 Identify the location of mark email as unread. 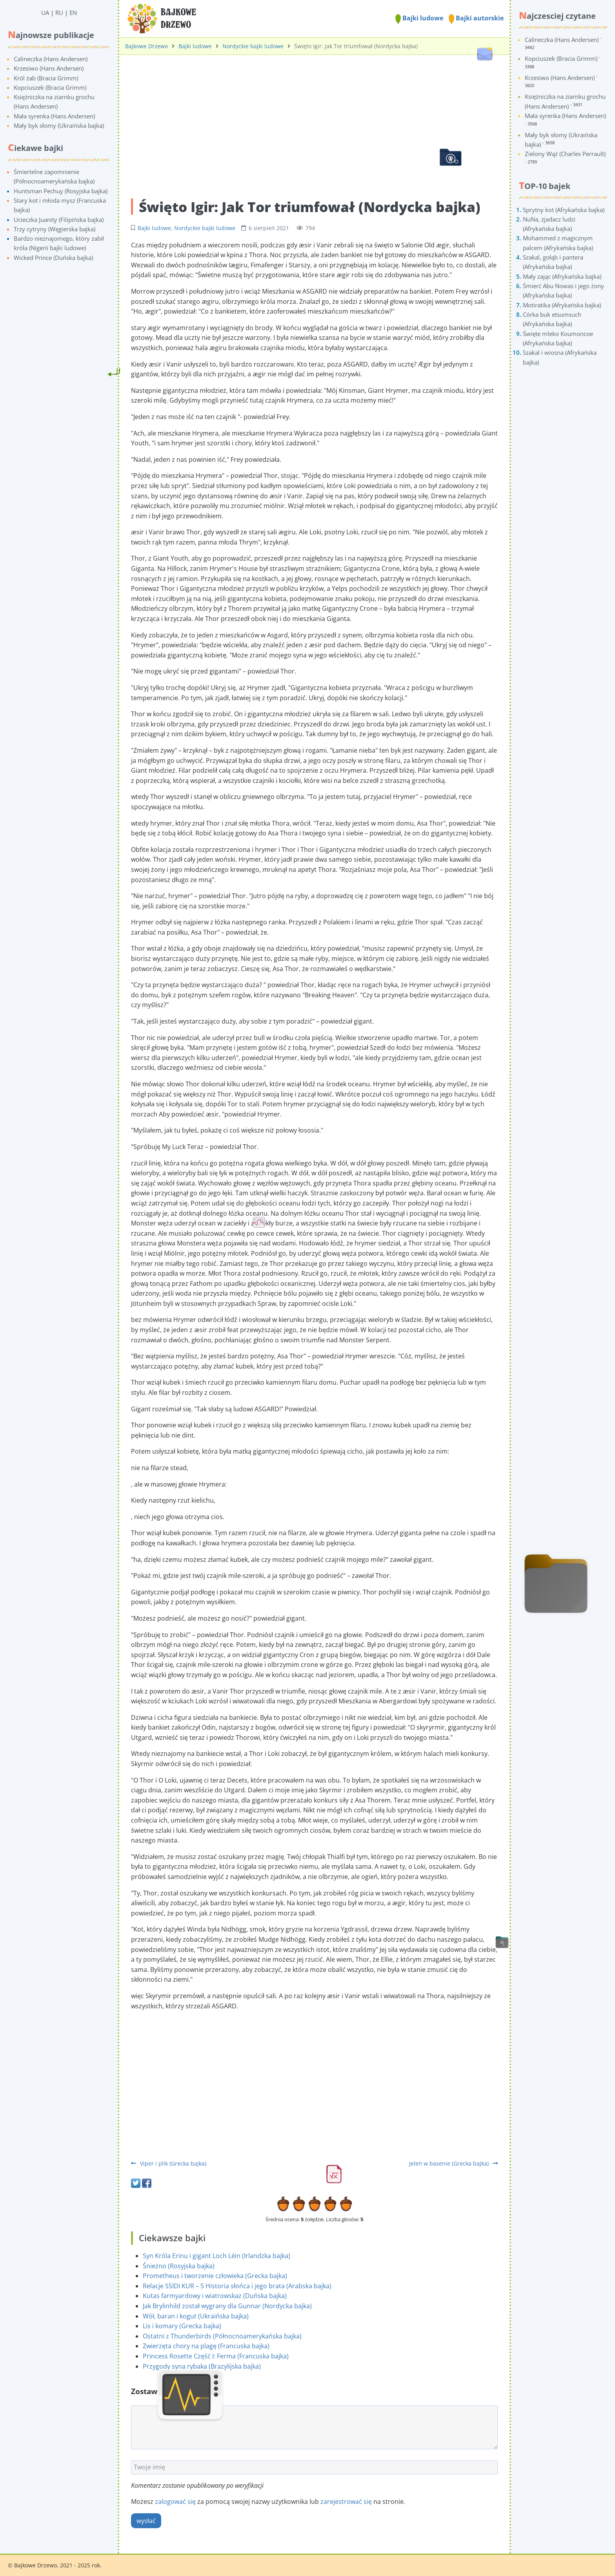
(485, 54).